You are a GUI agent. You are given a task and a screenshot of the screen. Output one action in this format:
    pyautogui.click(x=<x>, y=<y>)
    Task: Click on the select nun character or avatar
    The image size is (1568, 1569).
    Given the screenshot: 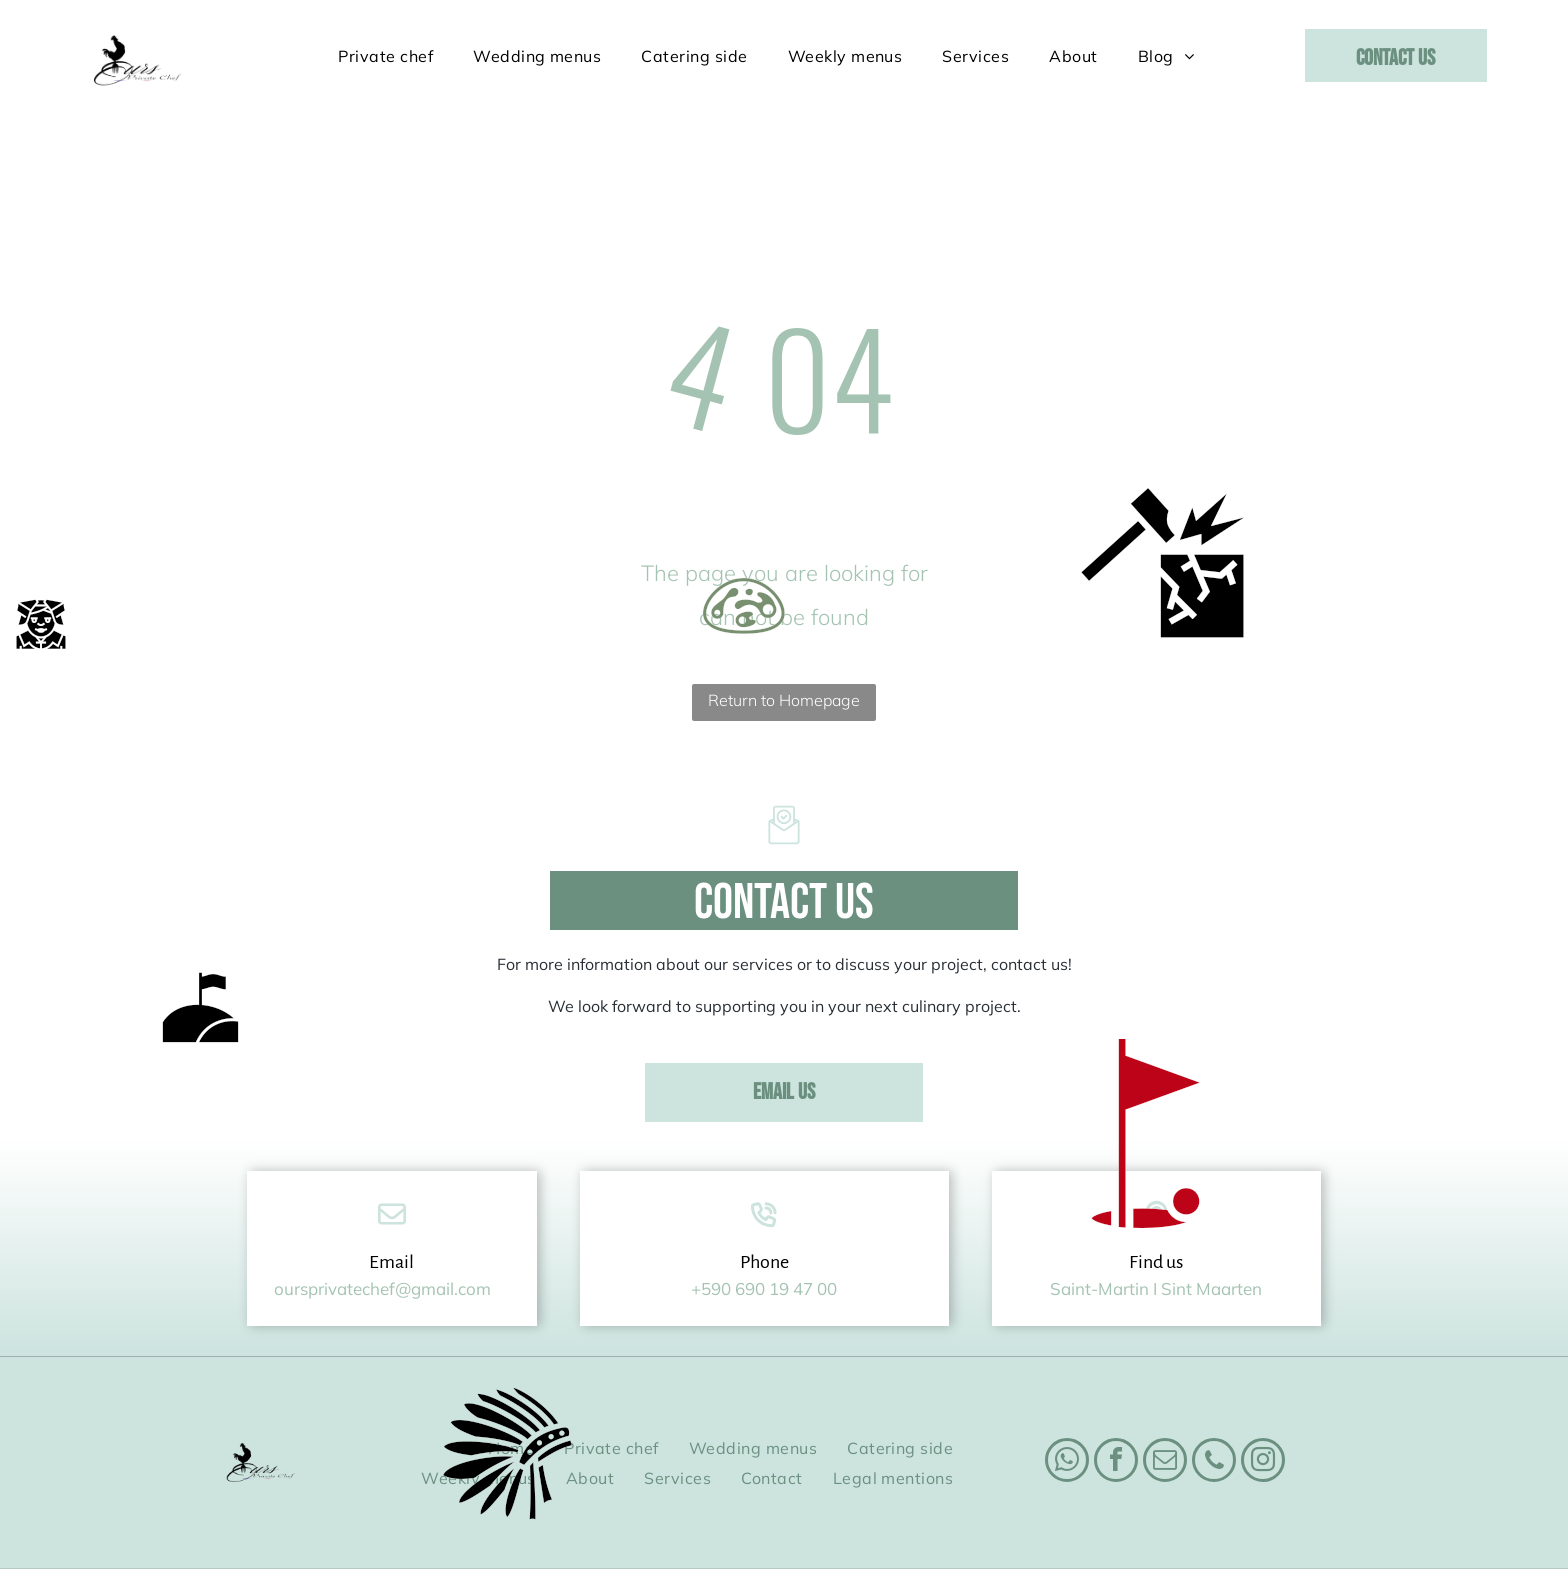 What is the action you would take?
    pyautogui.click(x=41, y=624)
    